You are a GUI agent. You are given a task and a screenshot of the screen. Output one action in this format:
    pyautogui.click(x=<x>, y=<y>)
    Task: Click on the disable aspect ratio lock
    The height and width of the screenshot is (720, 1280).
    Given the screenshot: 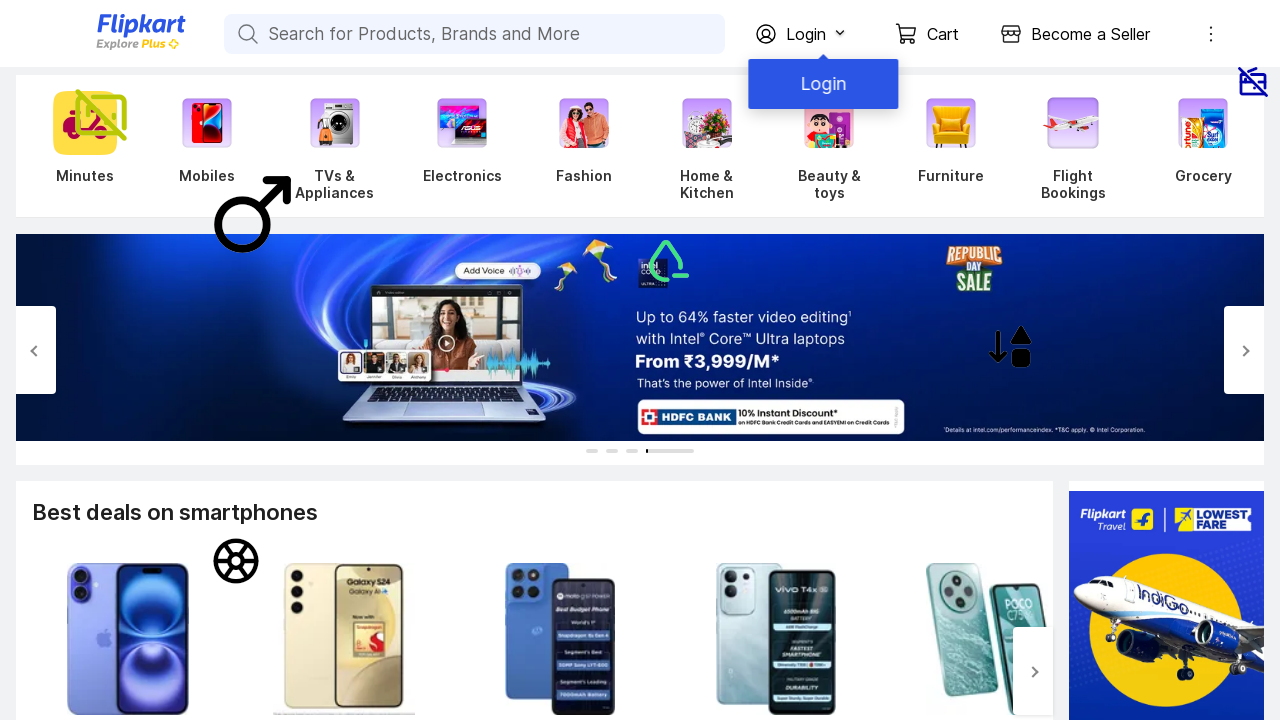 What is the action you would take?
    pyautogui.click(x=101, y=115)
    